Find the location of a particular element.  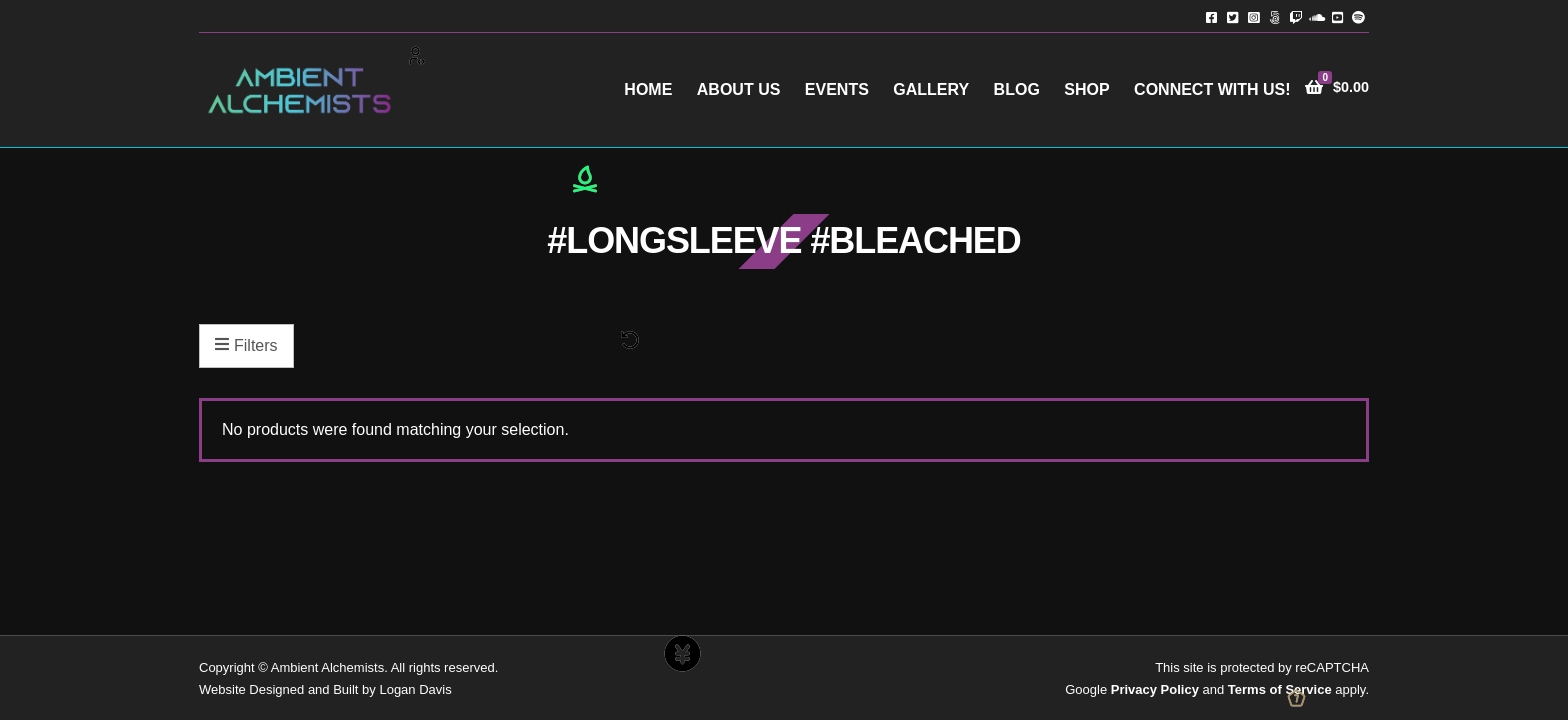

undo the last action is located at coordinates (630, 340).